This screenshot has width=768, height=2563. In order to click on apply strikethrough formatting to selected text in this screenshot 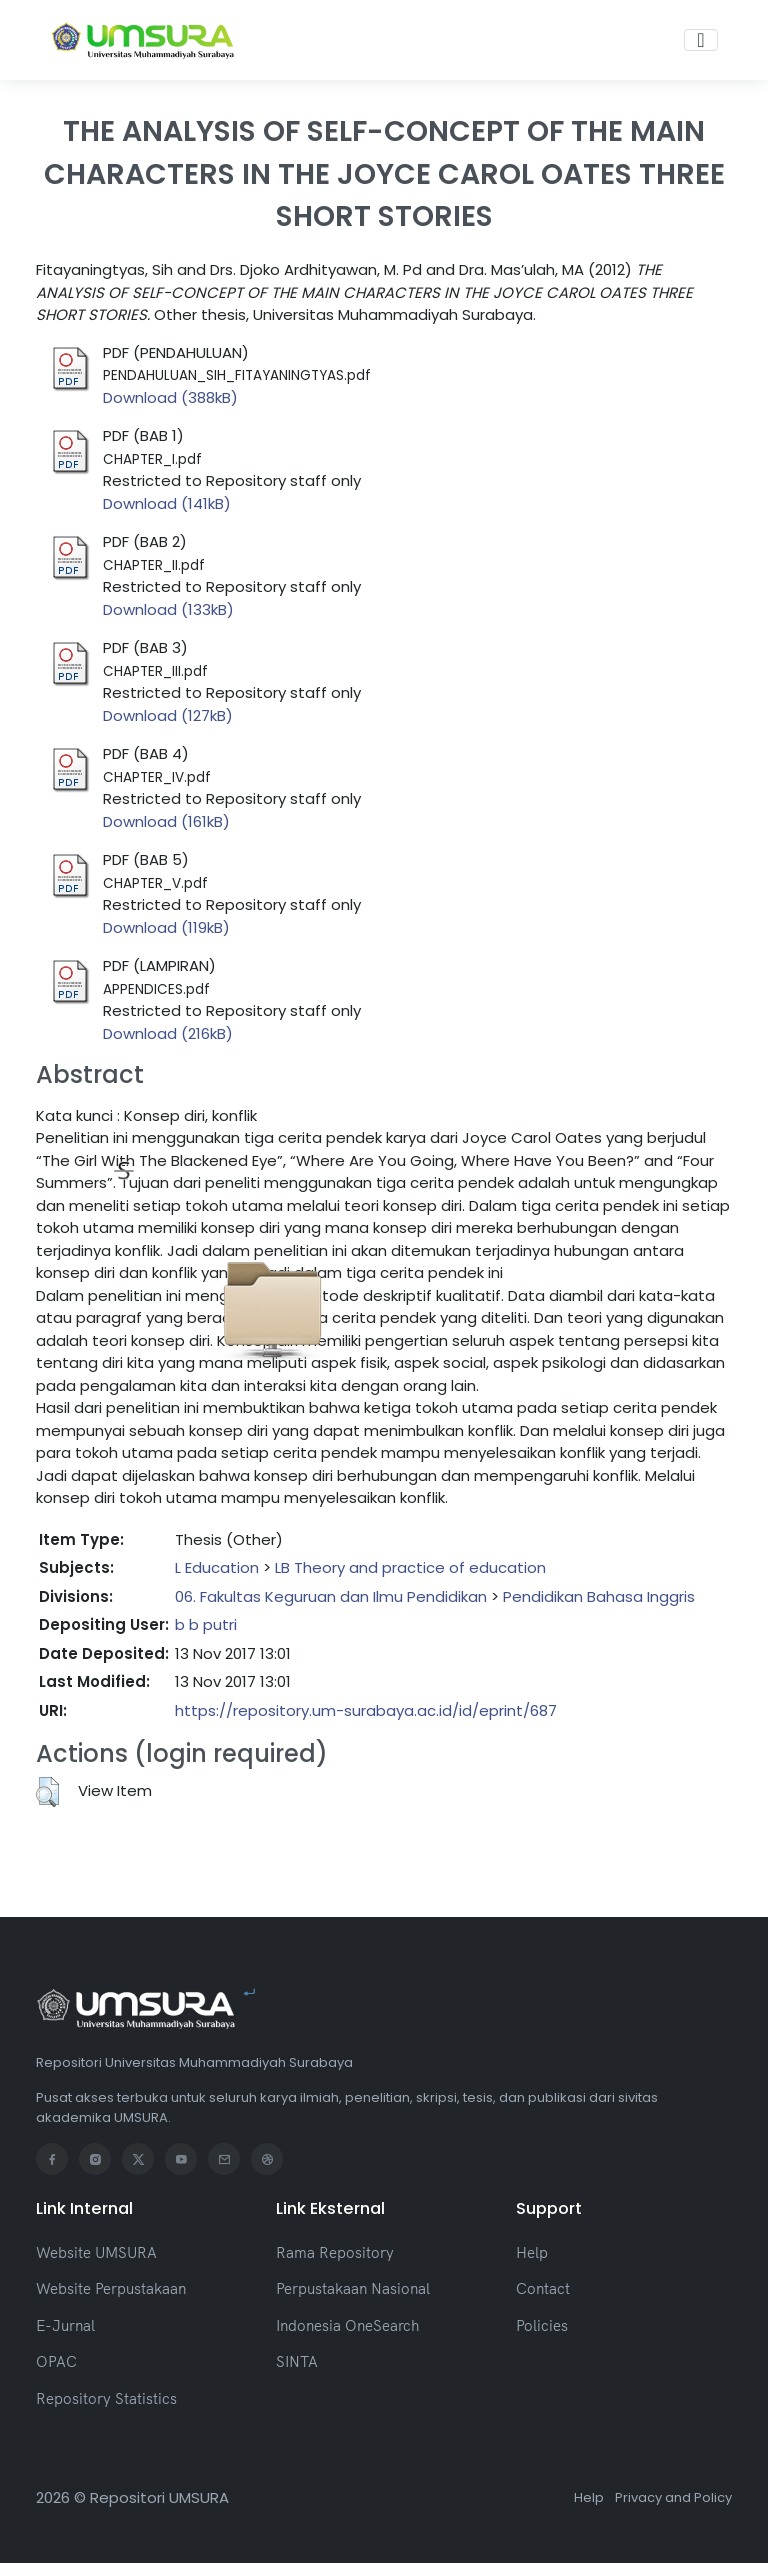, I will do `click(124, 1171)`.